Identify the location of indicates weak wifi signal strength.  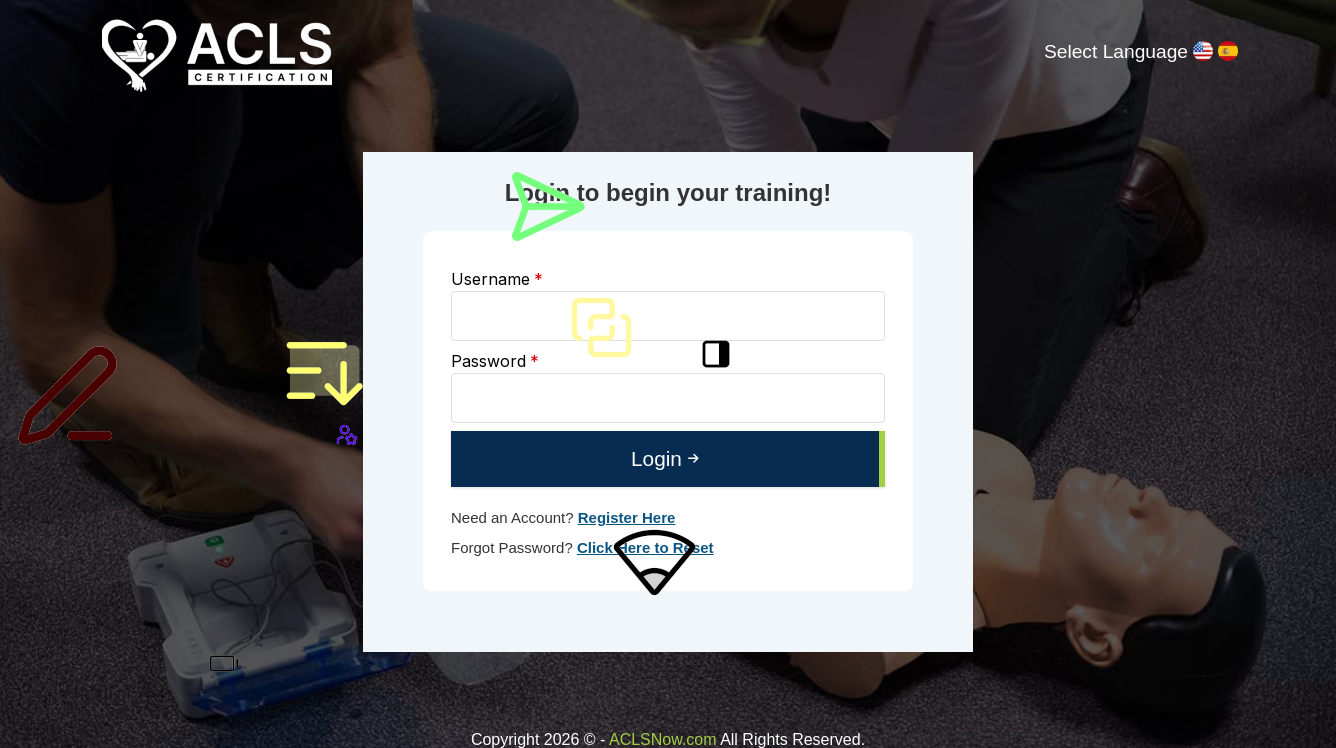
(654, 562).